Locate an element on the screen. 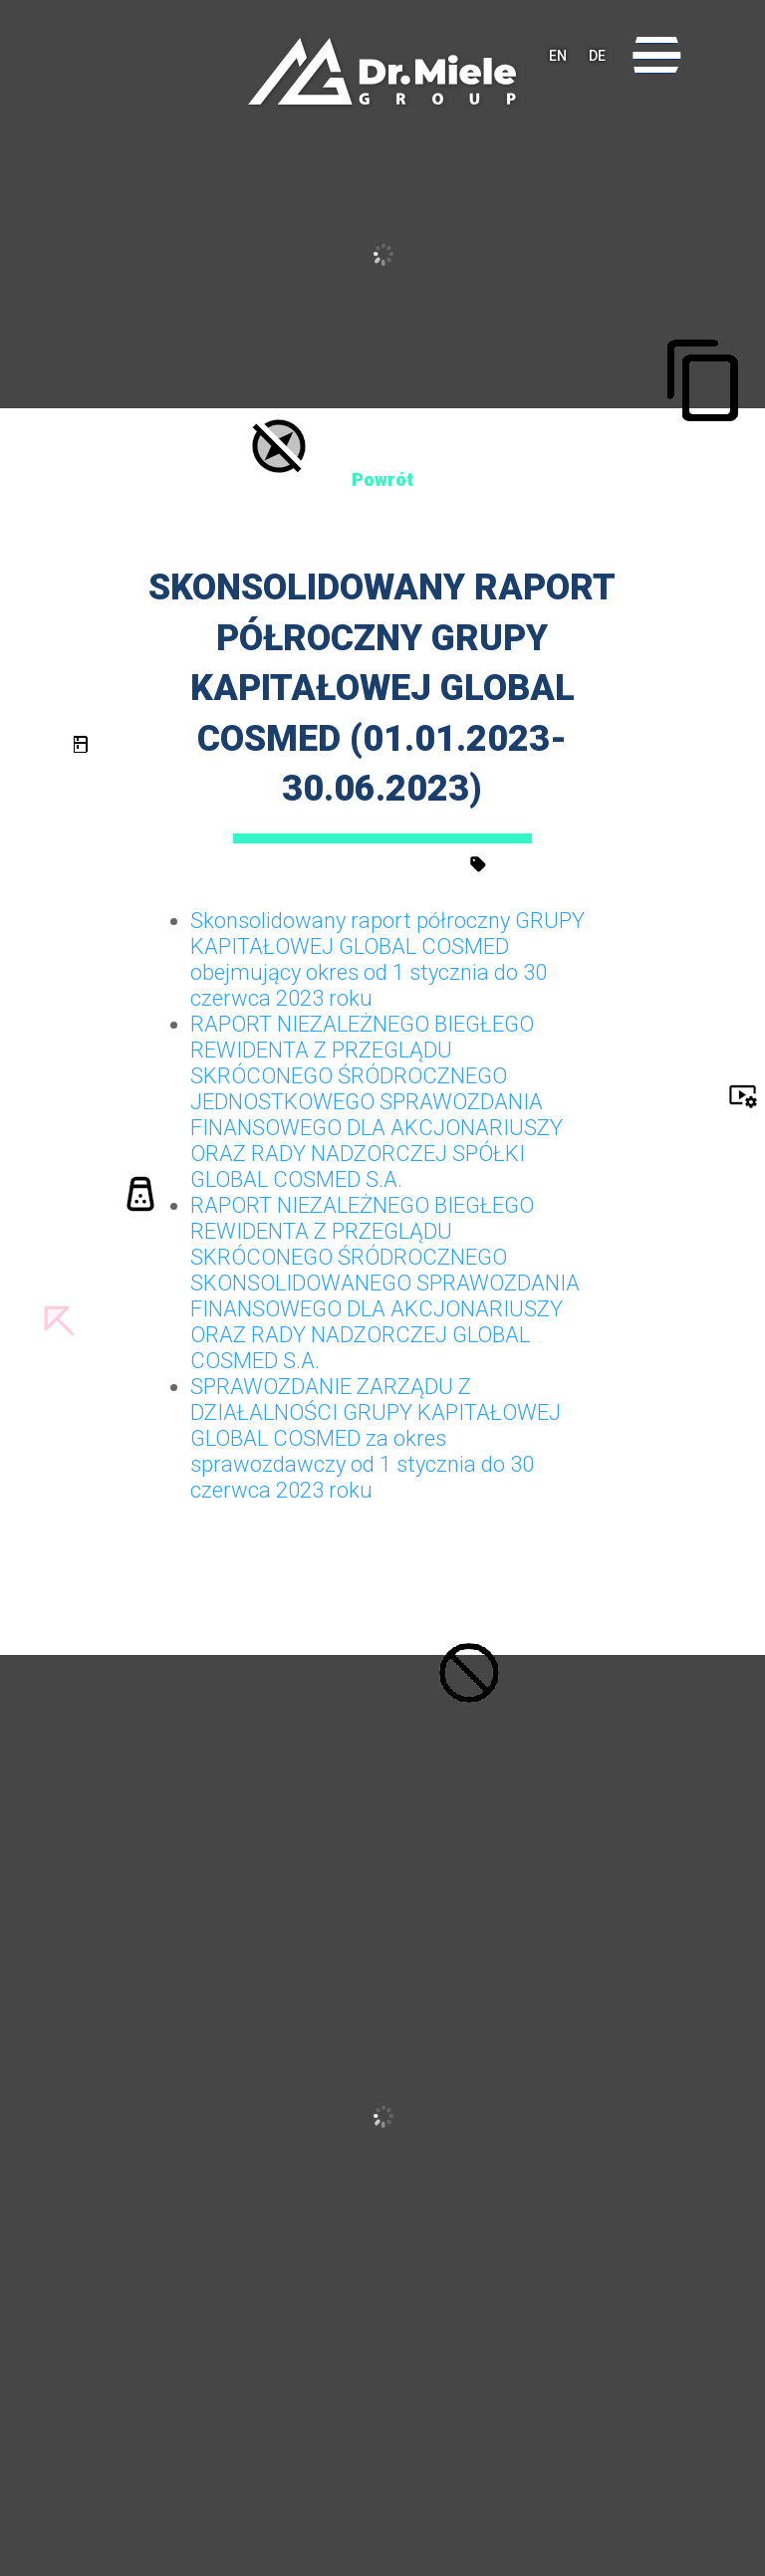 The height and width of the screenshot is (2576, 765). disable compass or navigation mode is located at coordinates (279, 446).